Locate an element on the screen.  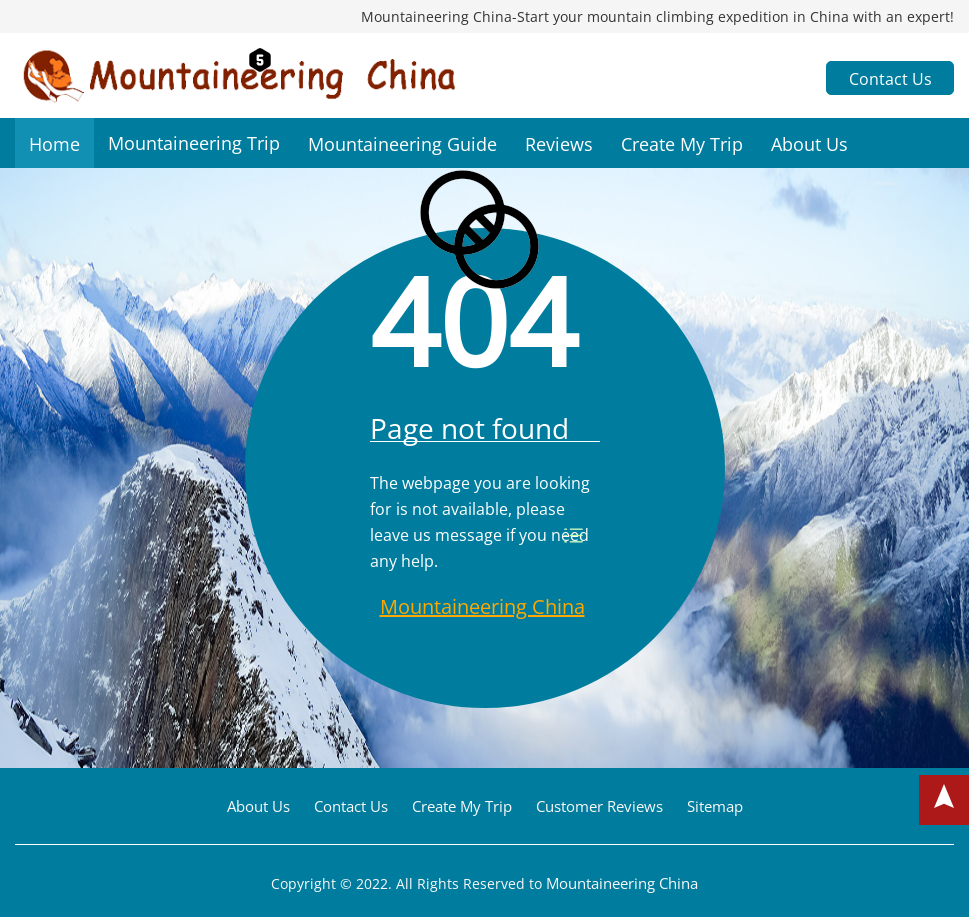
apply intersection operation to selected shapes is located at coordinates (479, 229).